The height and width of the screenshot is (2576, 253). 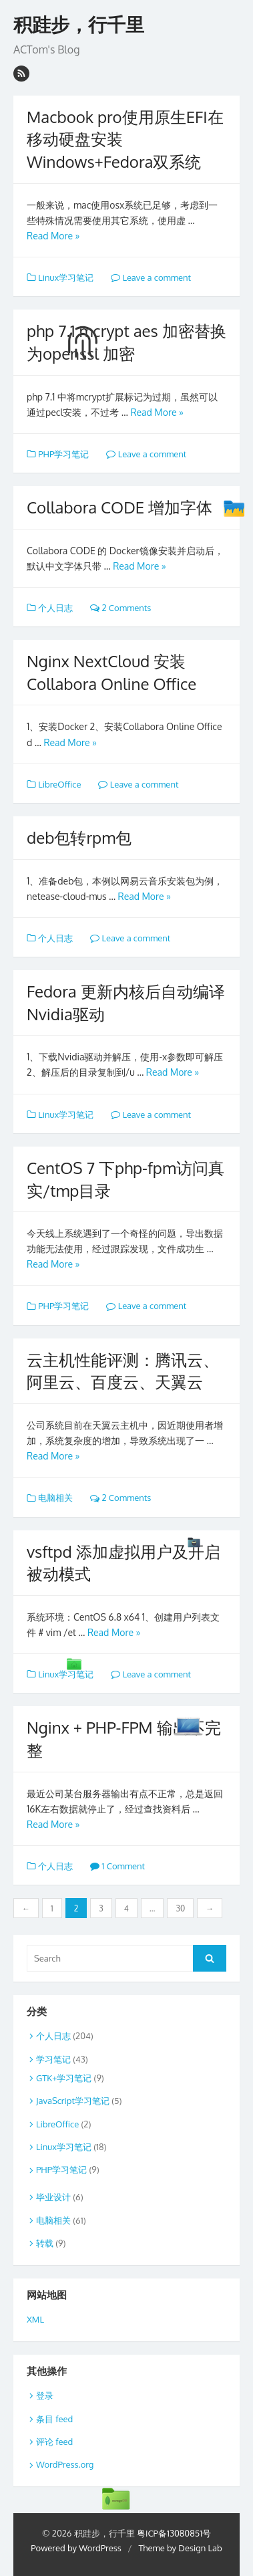 I want to click on open folder to view contents, so click(x=234, y=509).